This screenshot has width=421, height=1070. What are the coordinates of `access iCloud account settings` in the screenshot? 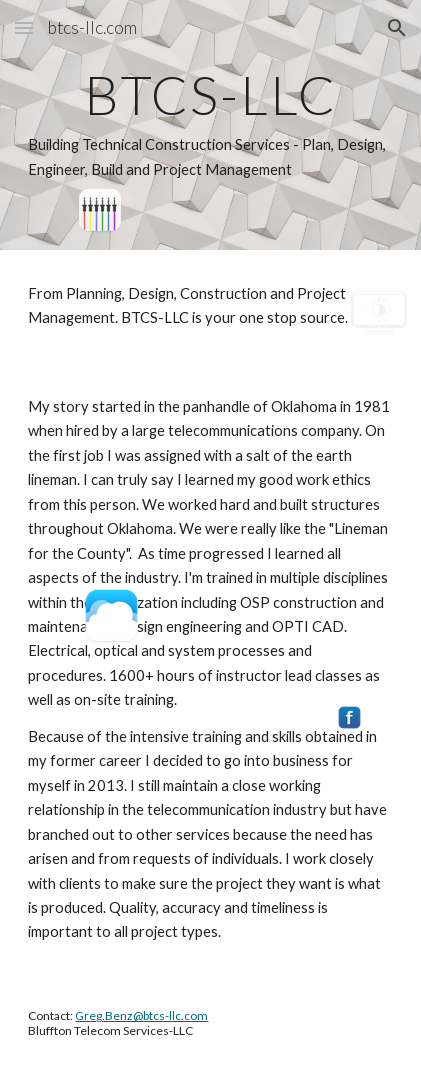 It's located at (111, 615).